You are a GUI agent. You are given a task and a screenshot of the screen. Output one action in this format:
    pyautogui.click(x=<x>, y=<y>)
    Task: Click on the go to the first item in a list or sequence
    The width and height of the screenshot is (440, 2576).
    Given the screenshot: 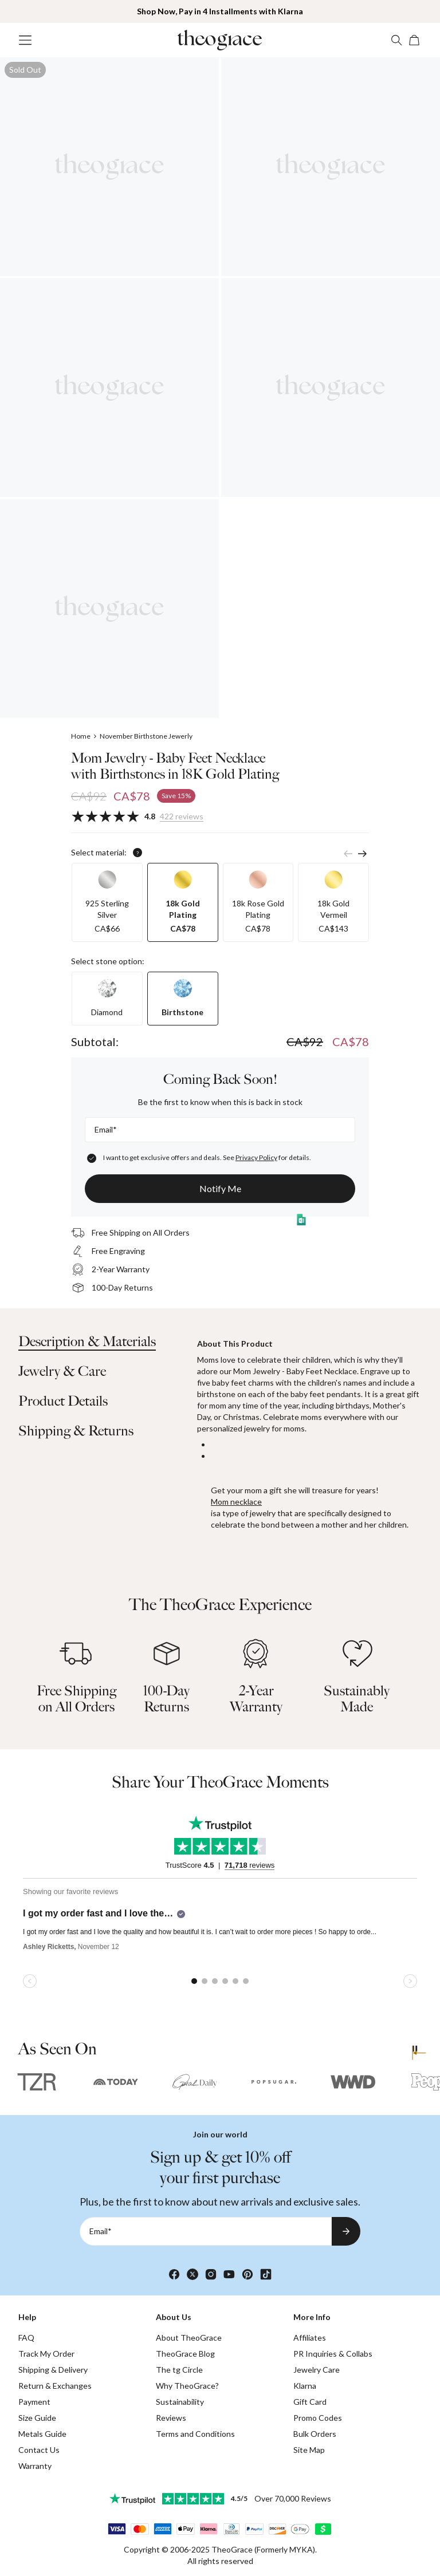 What is the action you would take?
    pyautogui.click(x=419, y=2053)
    